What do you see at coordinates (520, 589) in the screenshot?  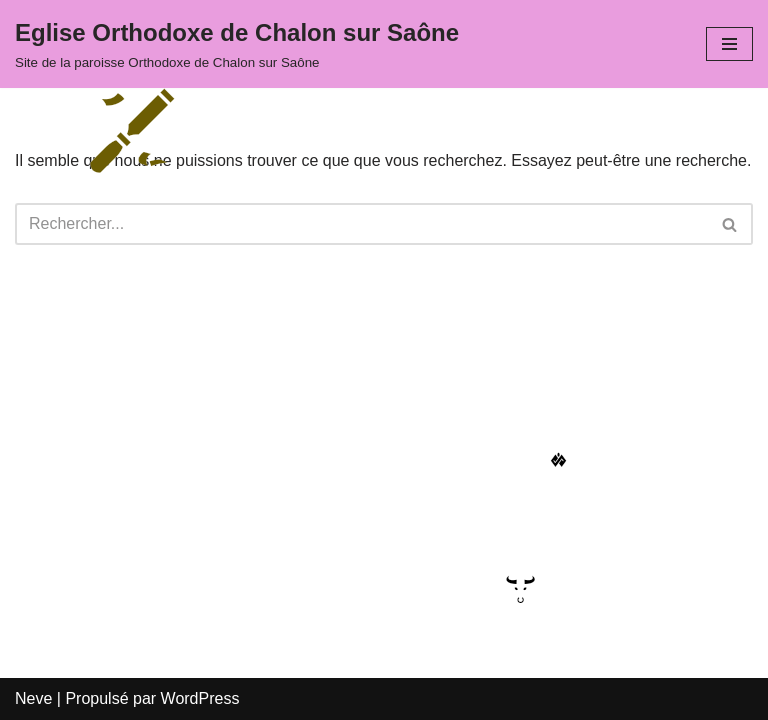 I see `represents a bull or taurus zodiac sign` at bounding box center [520, 589].